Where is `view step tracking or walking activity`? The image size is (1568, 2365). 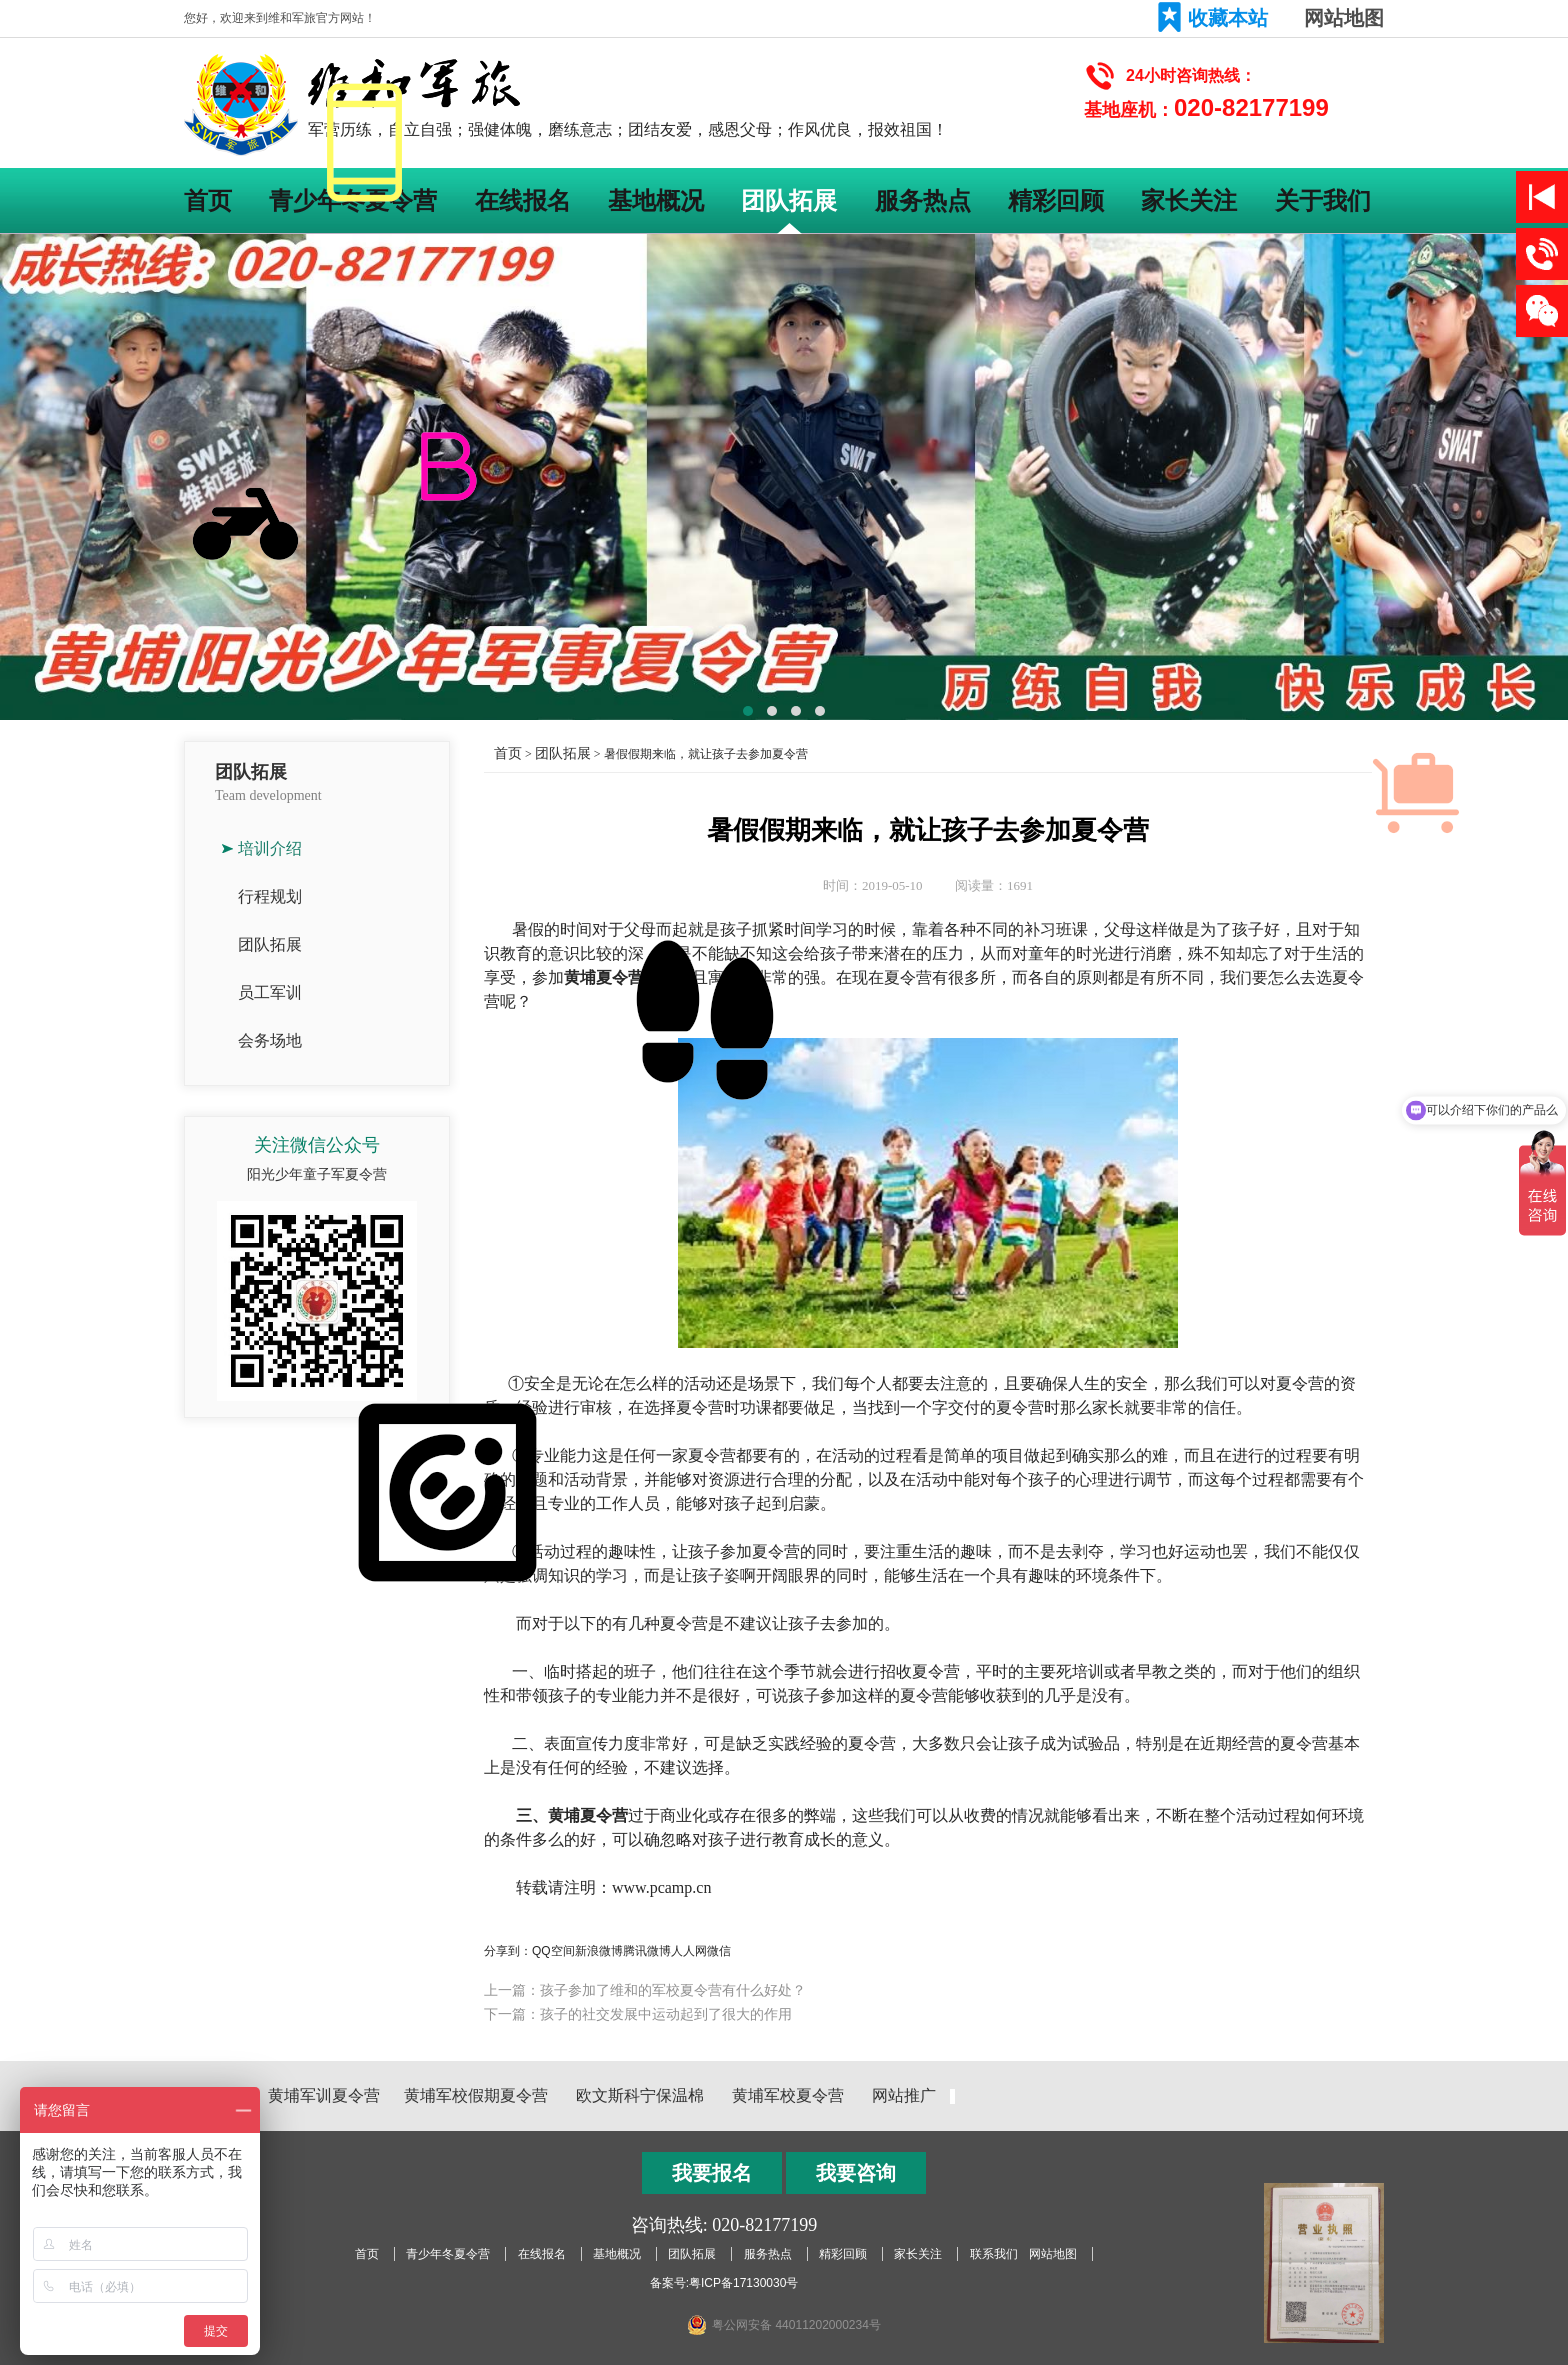
view step tracking or walking activity is located at coordinates (705, 1020).